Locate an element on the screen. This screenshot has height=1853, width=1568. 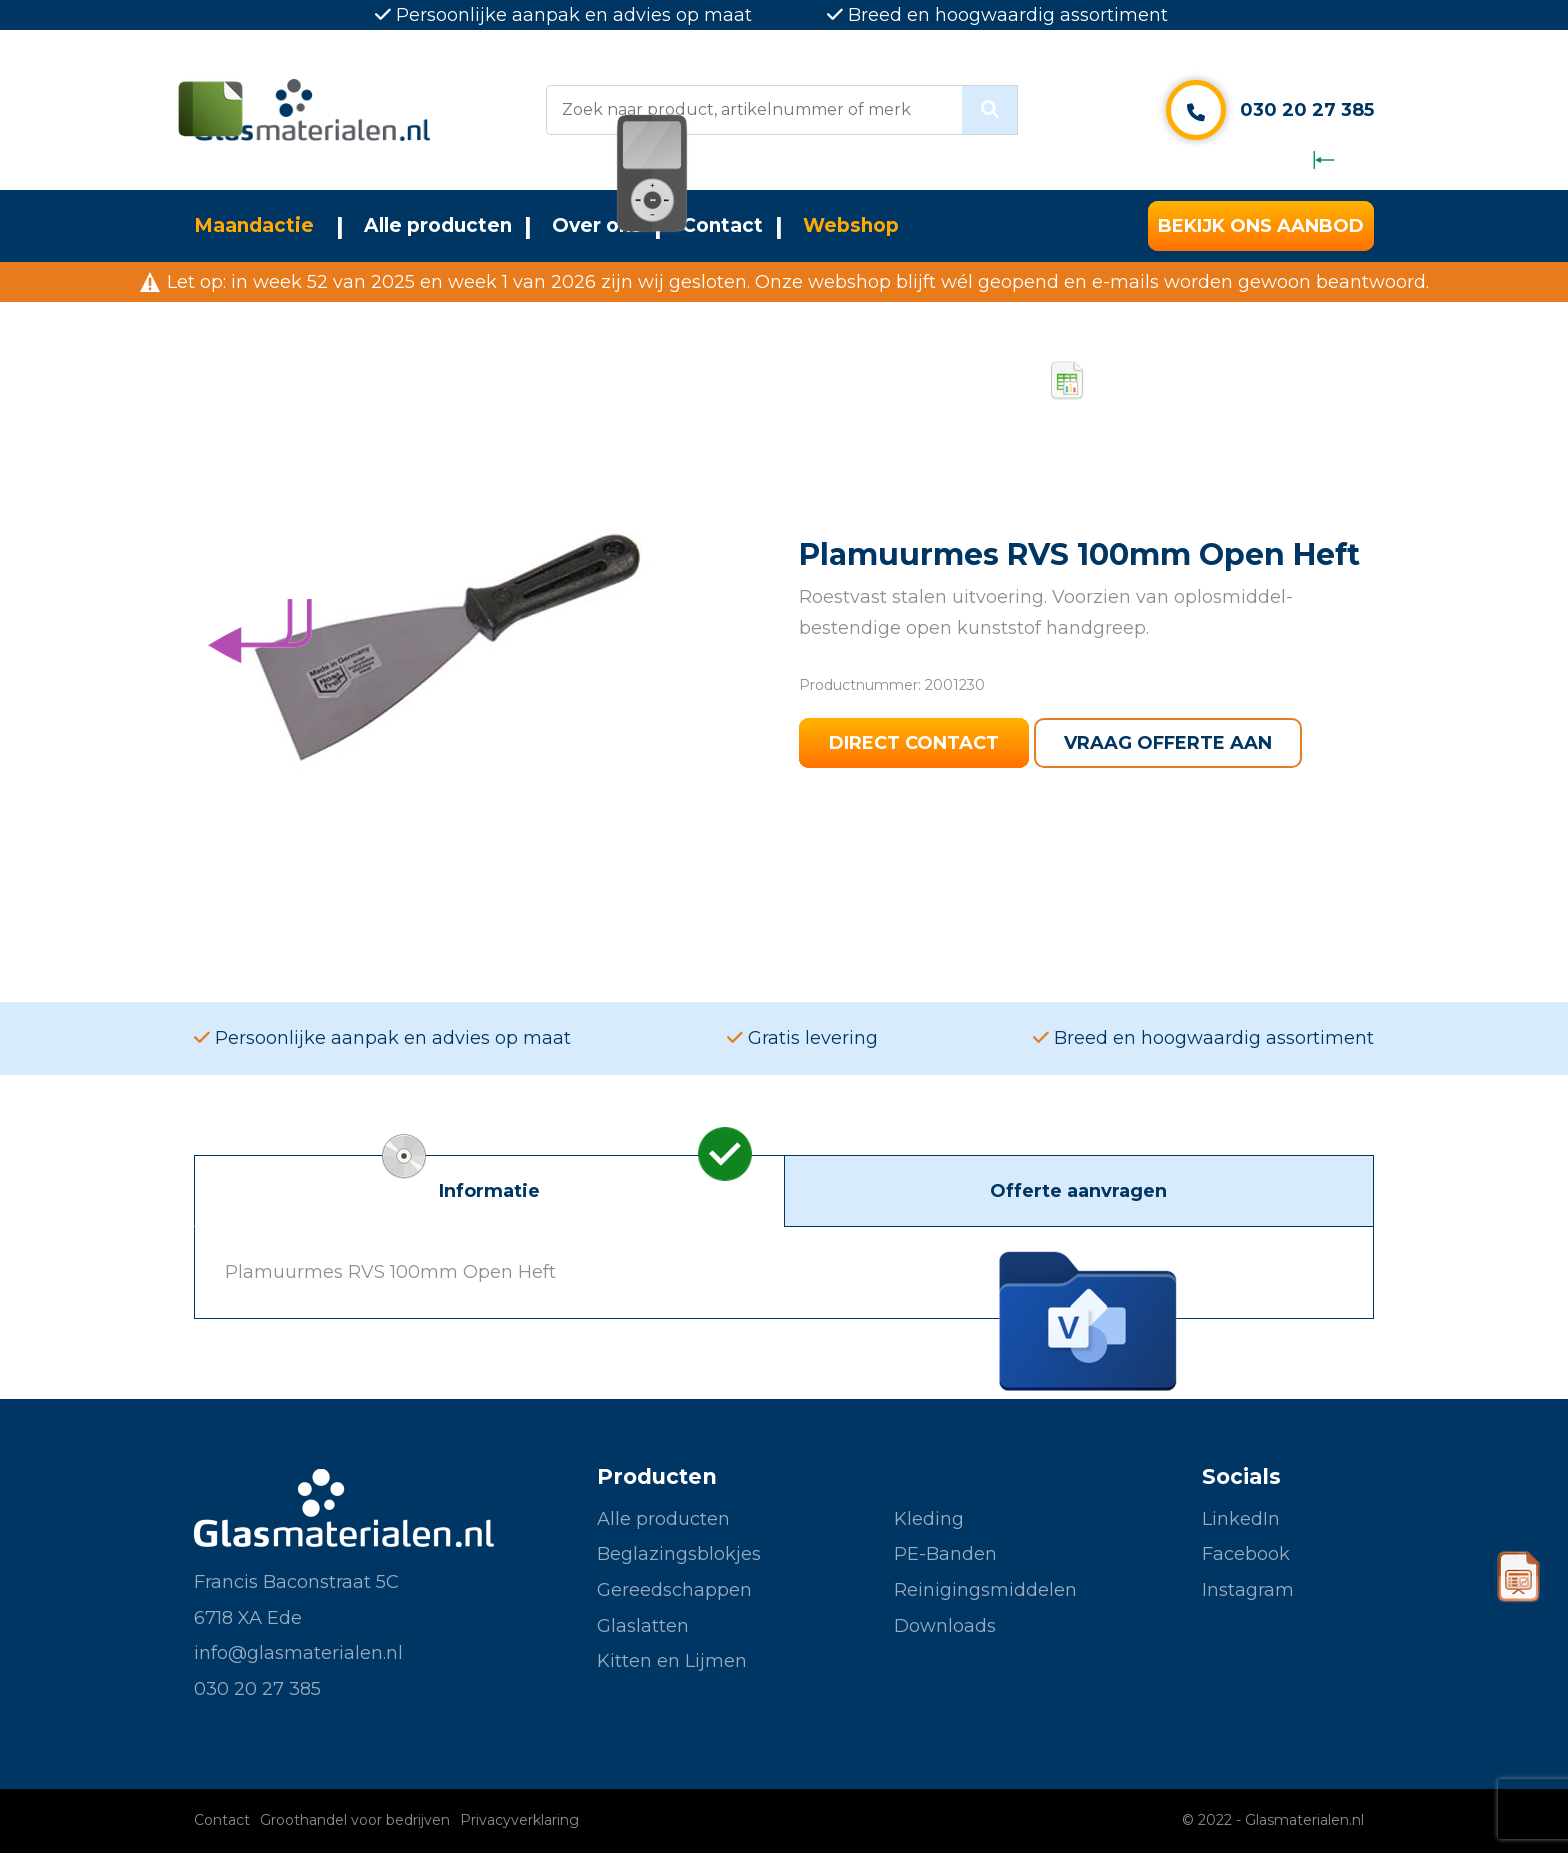
indicates a connected multimedia player device is located at coordinates (652, 173).